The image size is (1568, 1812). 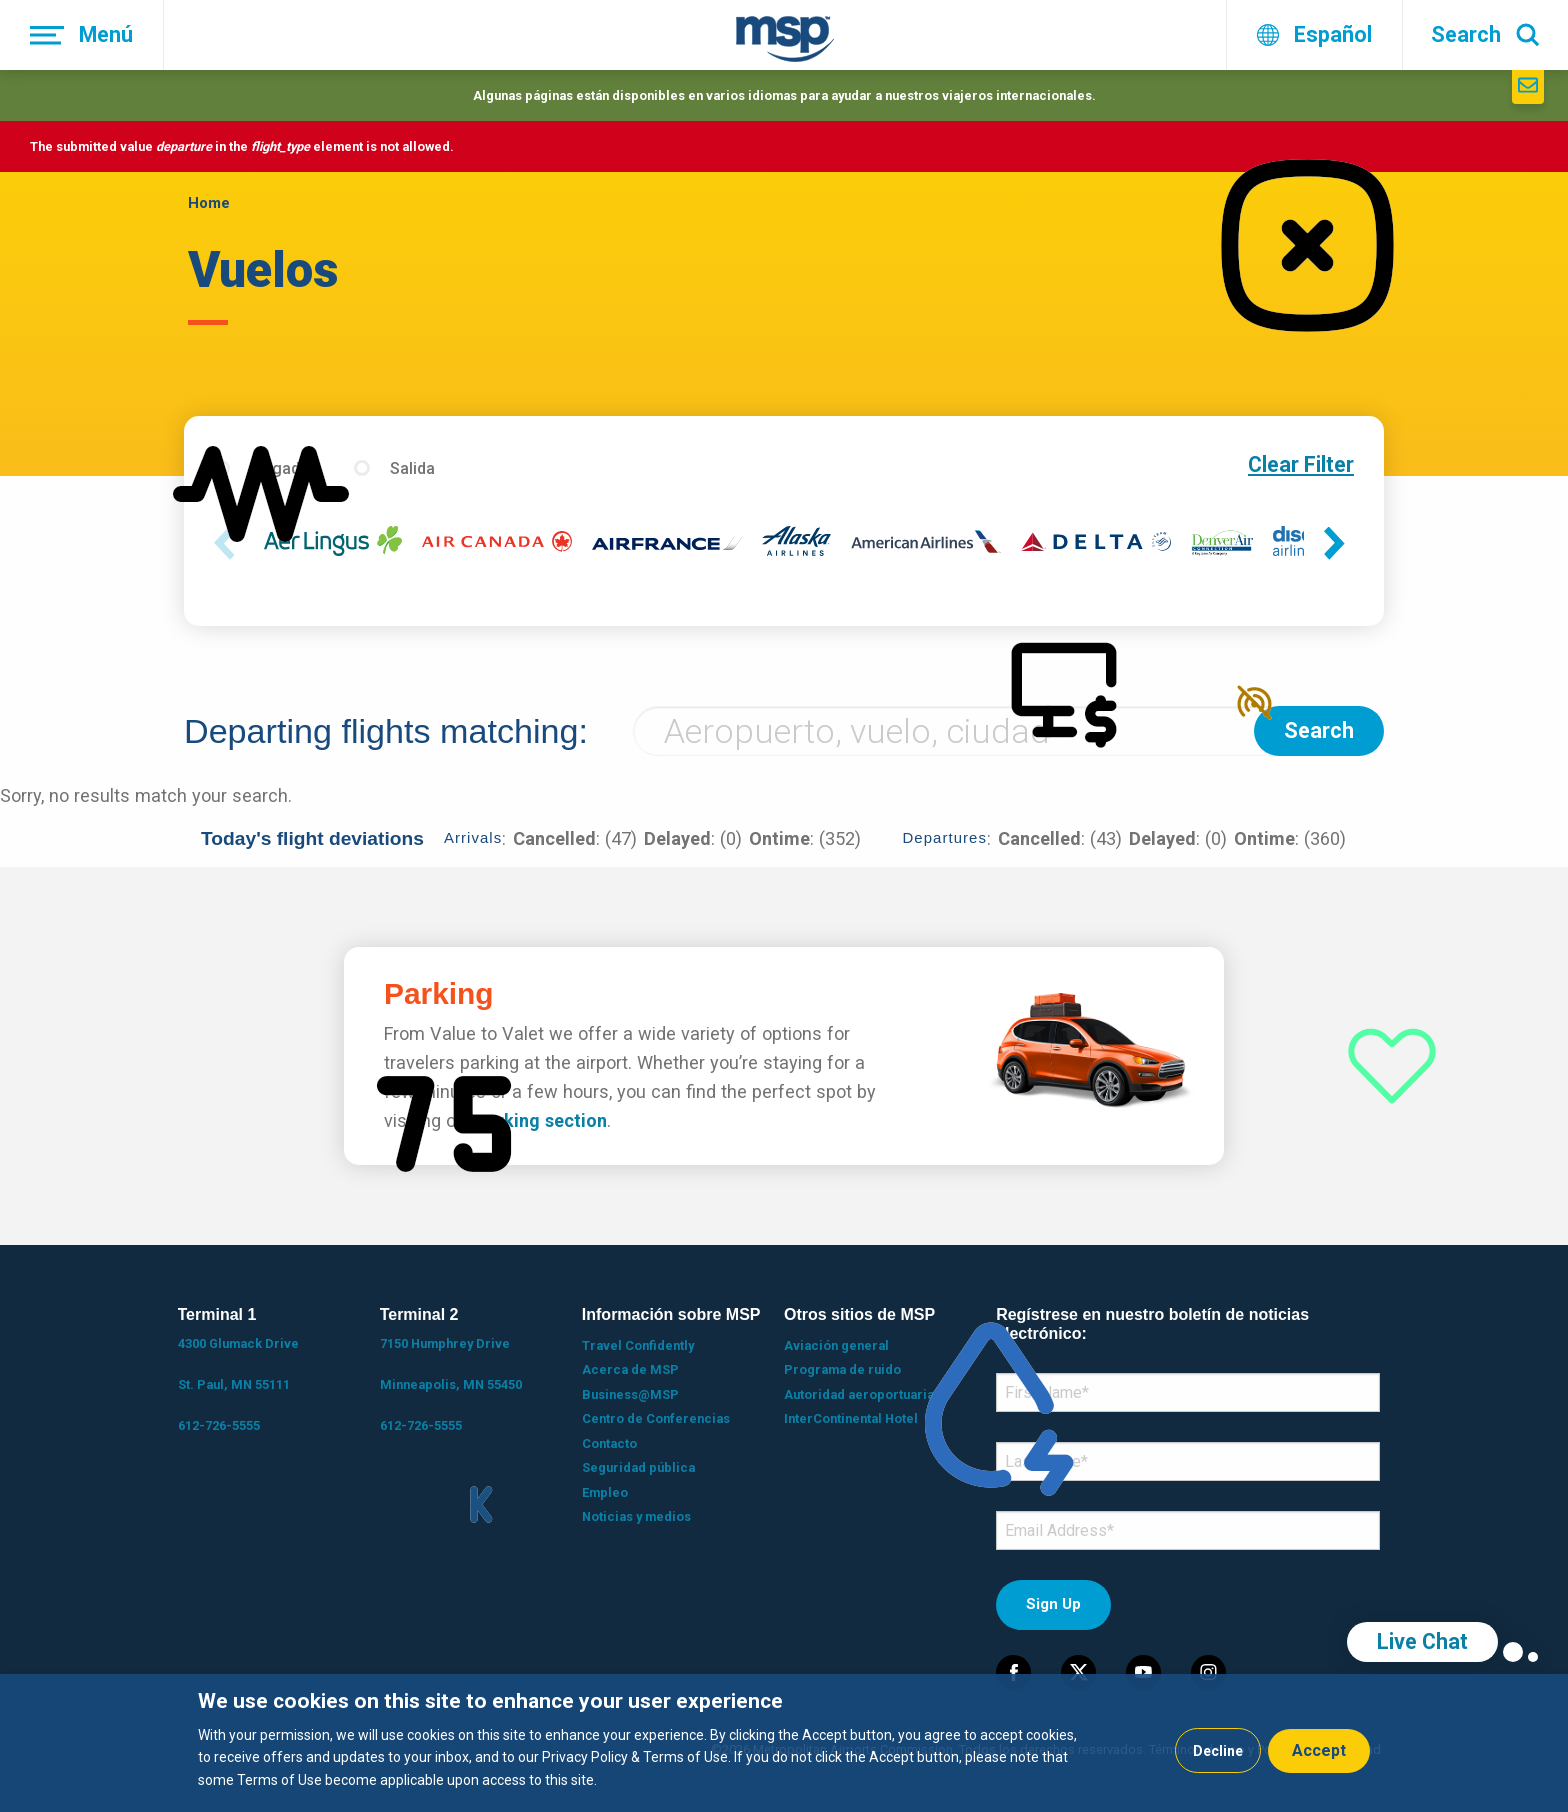 What do you see at coordinates (1064, 690) in the screenshot?
I see `access desktop payment or billing settings` at bounding box center [1064, 690].